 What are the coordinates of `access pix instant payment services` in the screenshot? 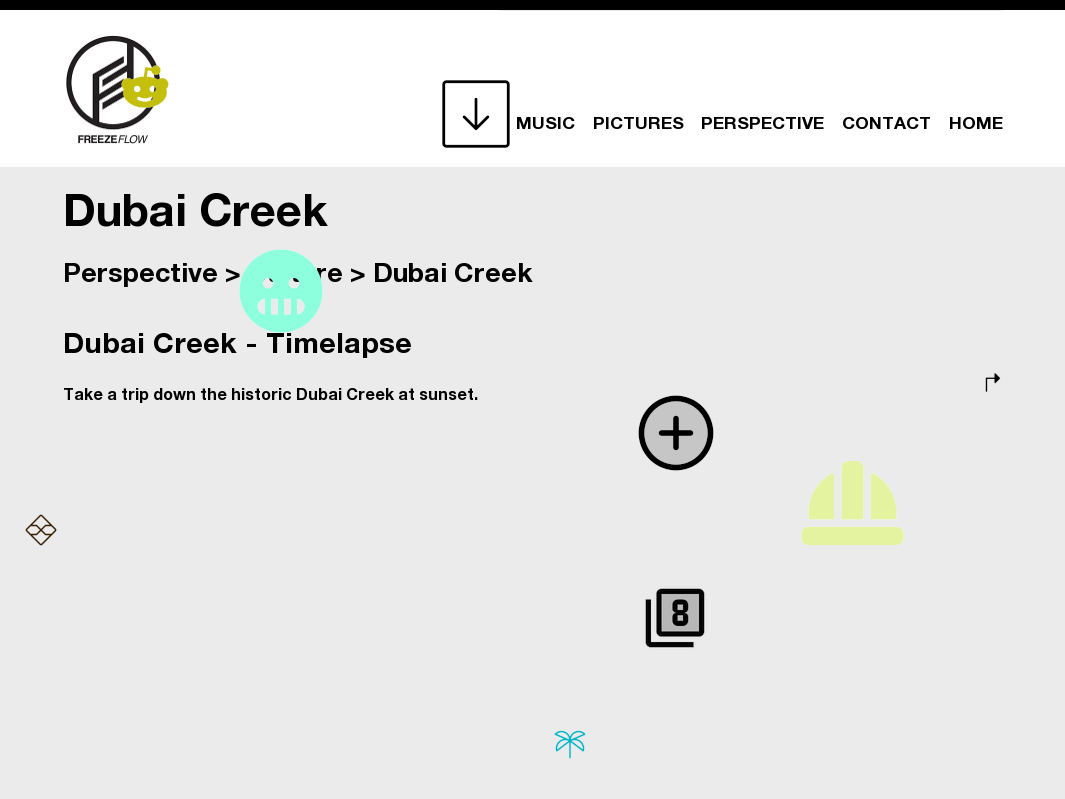 It's located at (41, 530).